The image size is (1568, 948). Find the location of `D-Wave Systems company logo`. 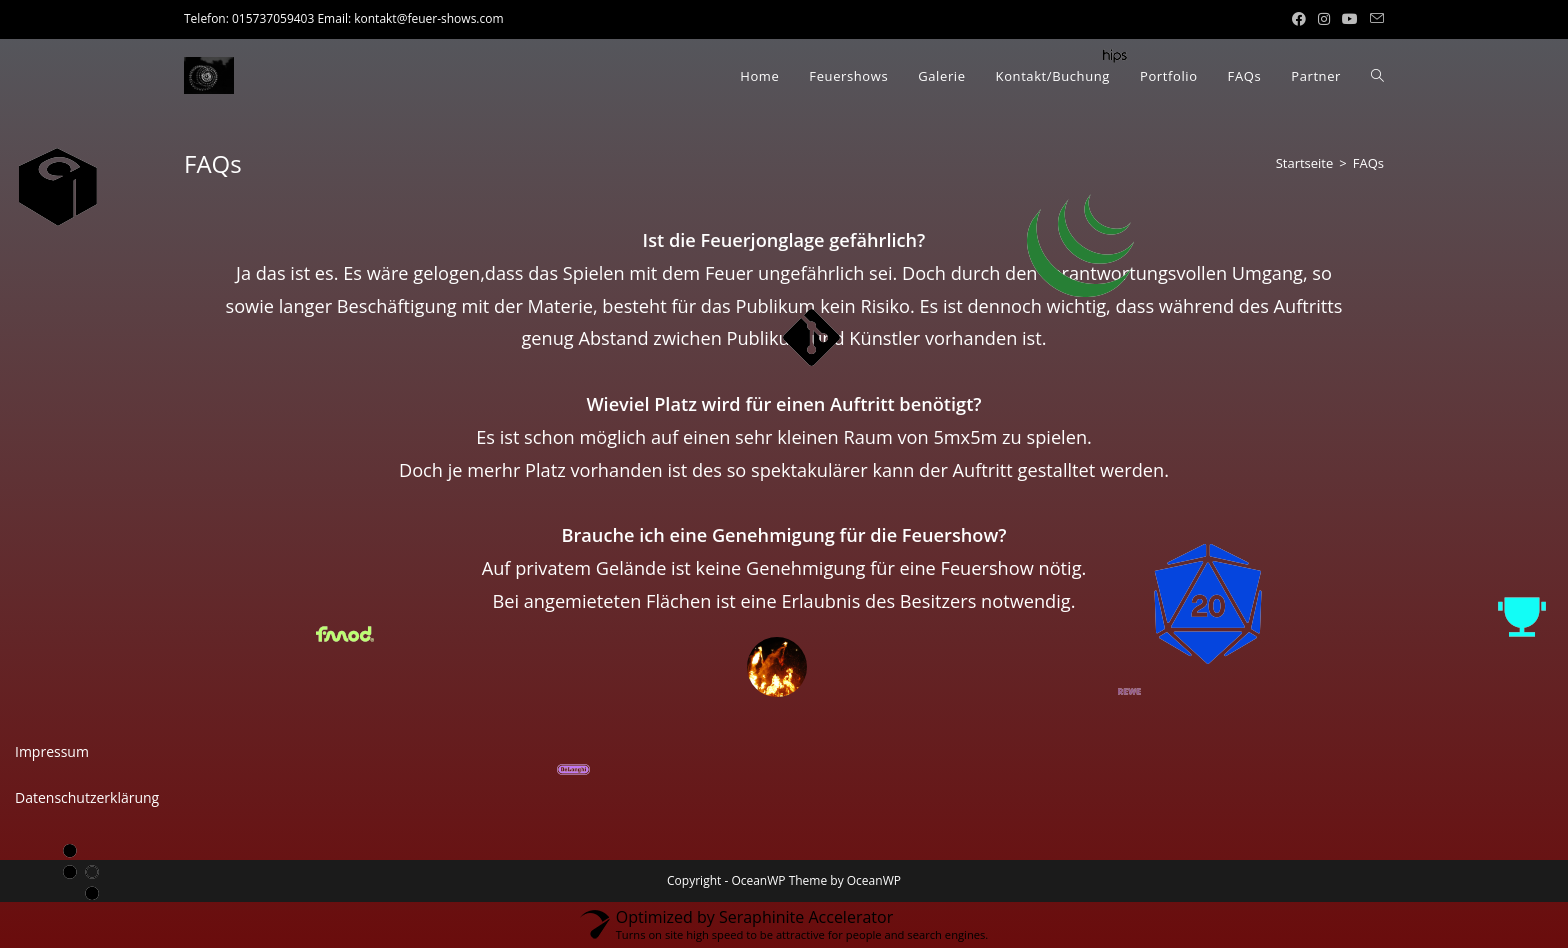

D-Wave Systems company logo is located at coordinates (81, 872).